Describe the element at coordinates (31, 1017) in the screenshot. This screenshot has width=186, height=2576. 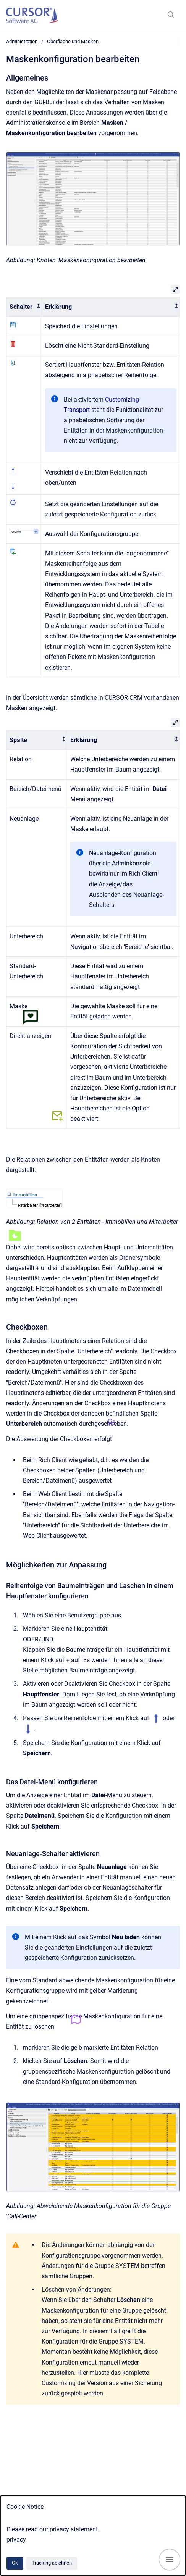
I see `open favorite conversations` at that location.